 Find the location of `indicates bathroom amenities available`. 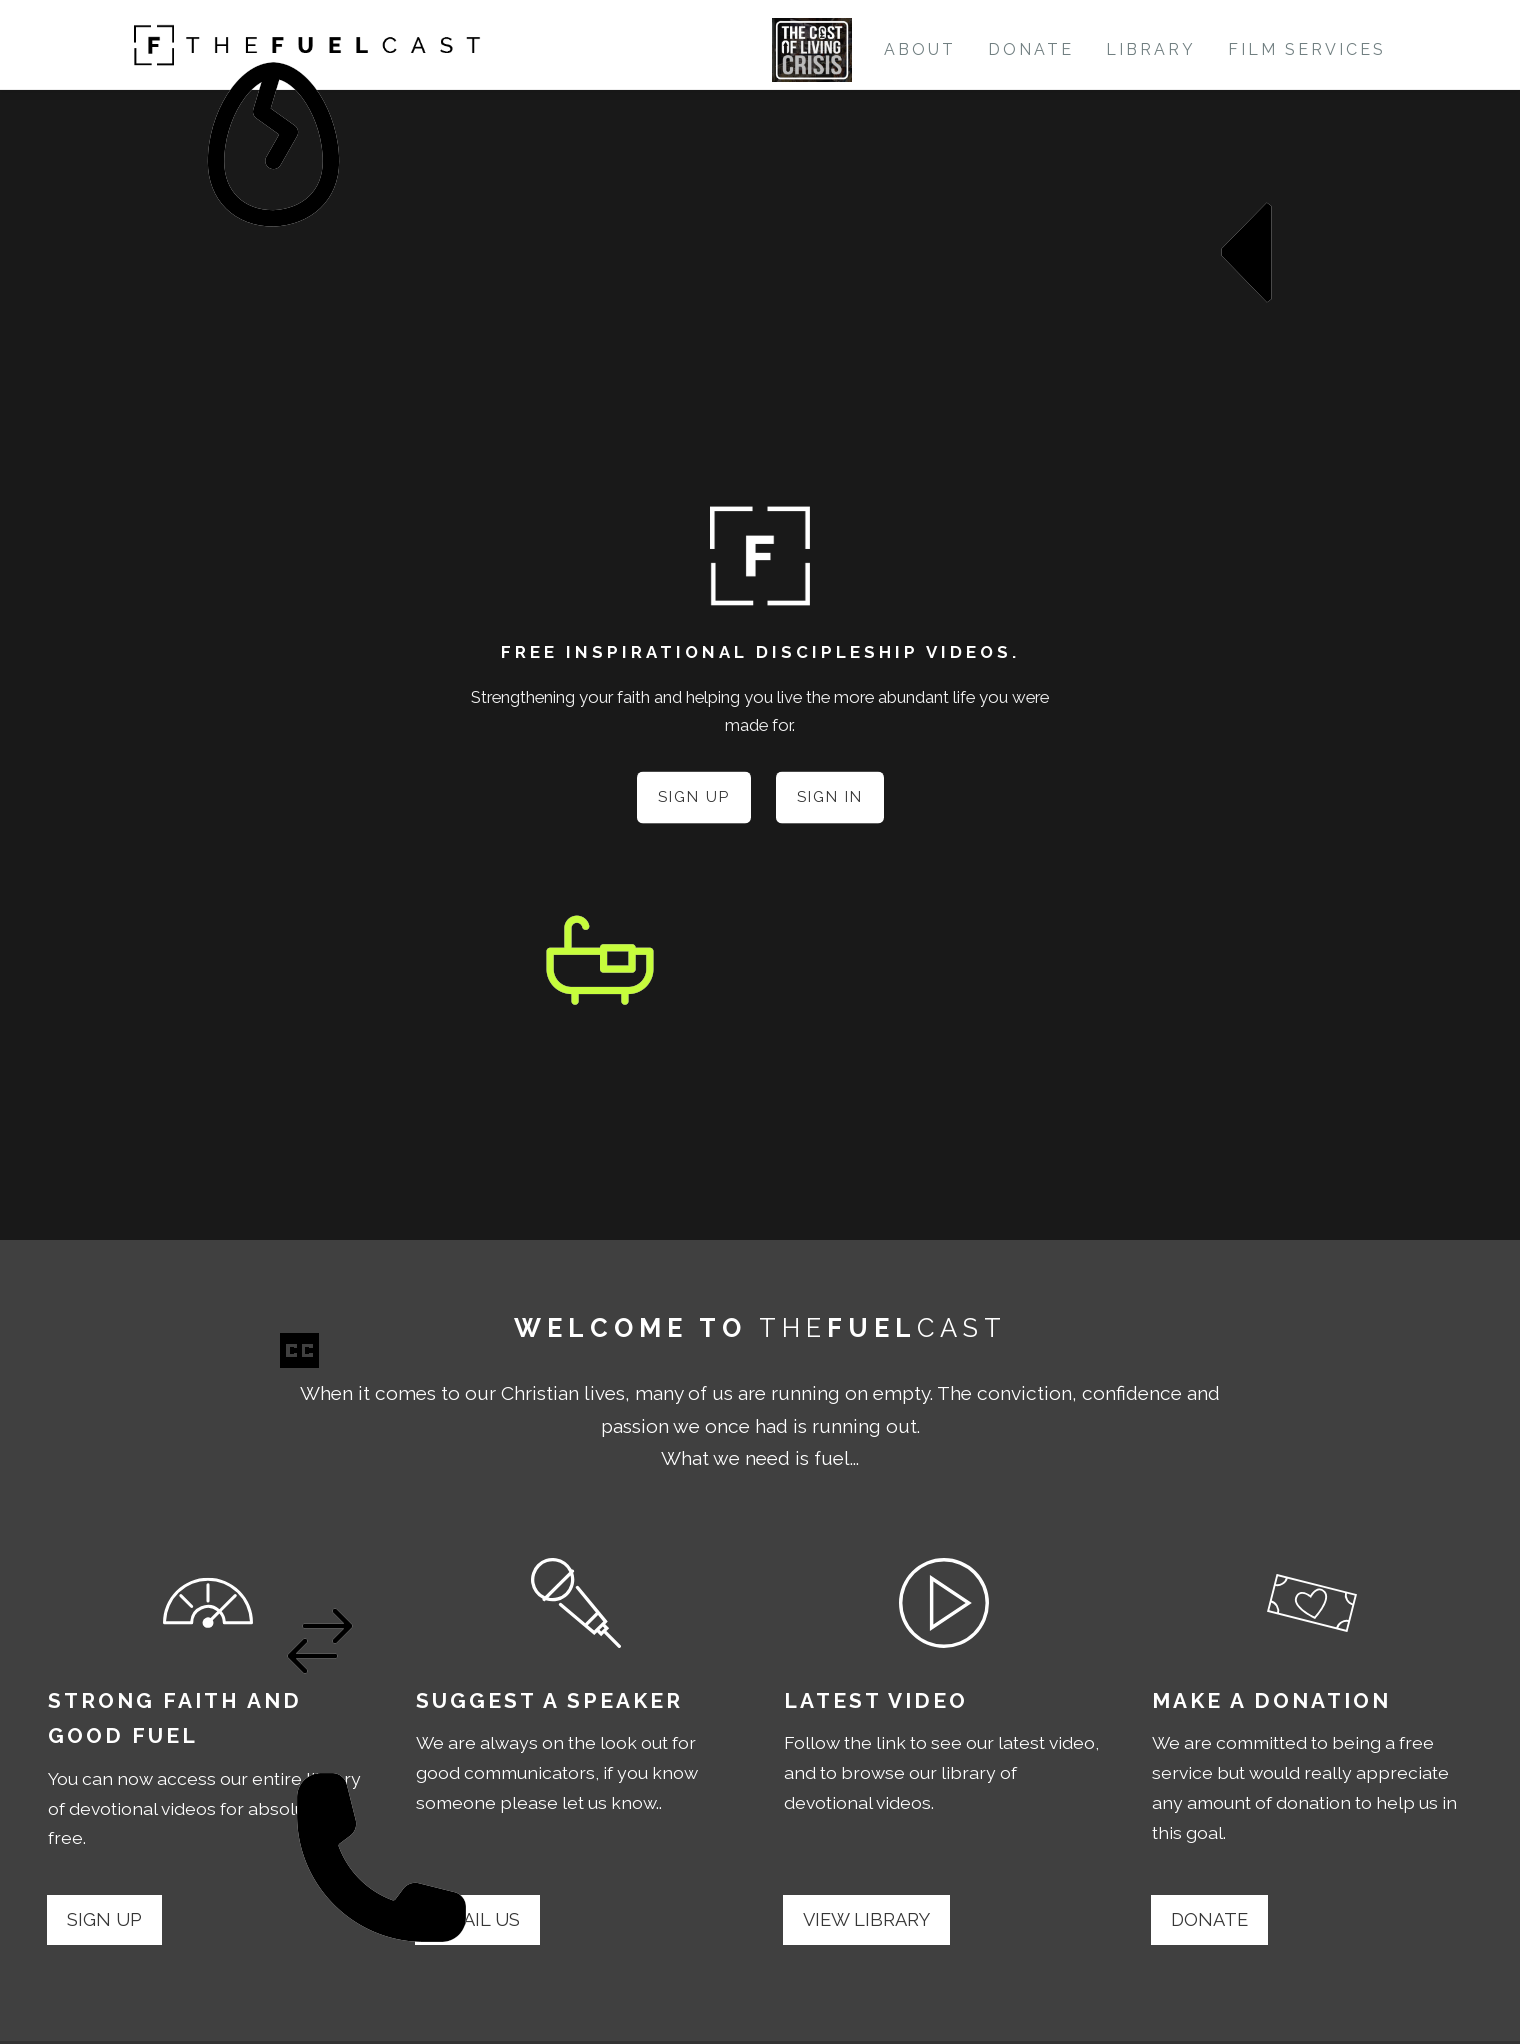

indicates bathroom amenities available is located at coordinates (600, 962).